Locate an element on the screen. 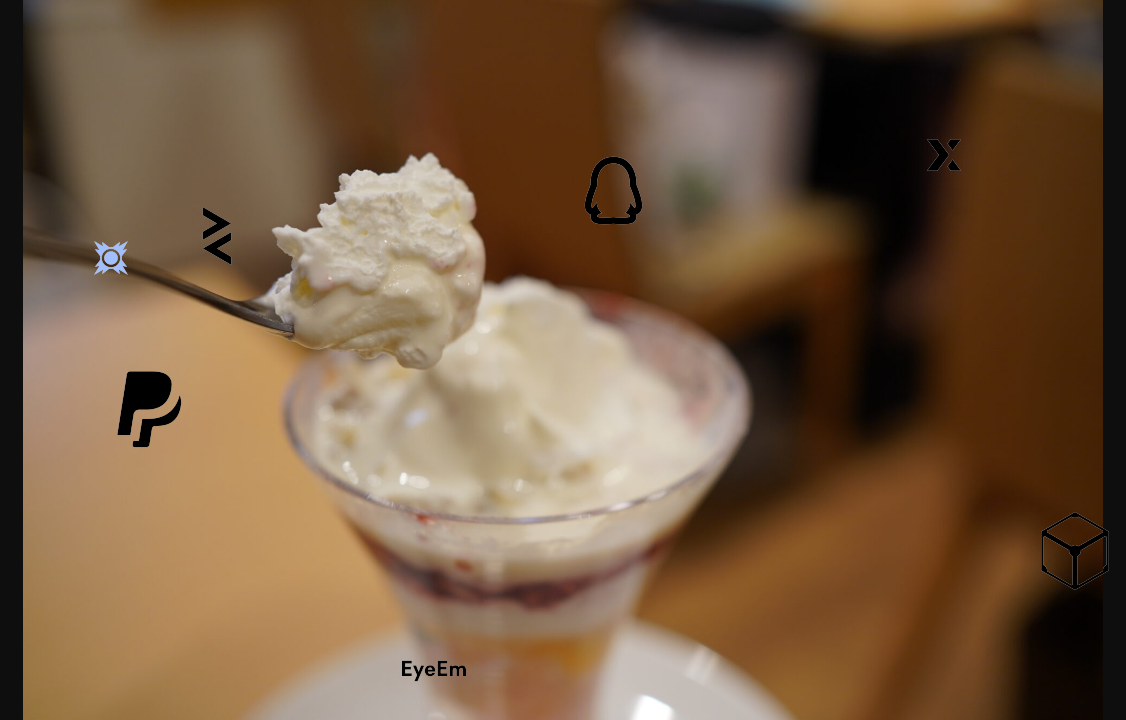 The image size is (1126, 720). visit experts exchange website is located at coordinates (944, 155).